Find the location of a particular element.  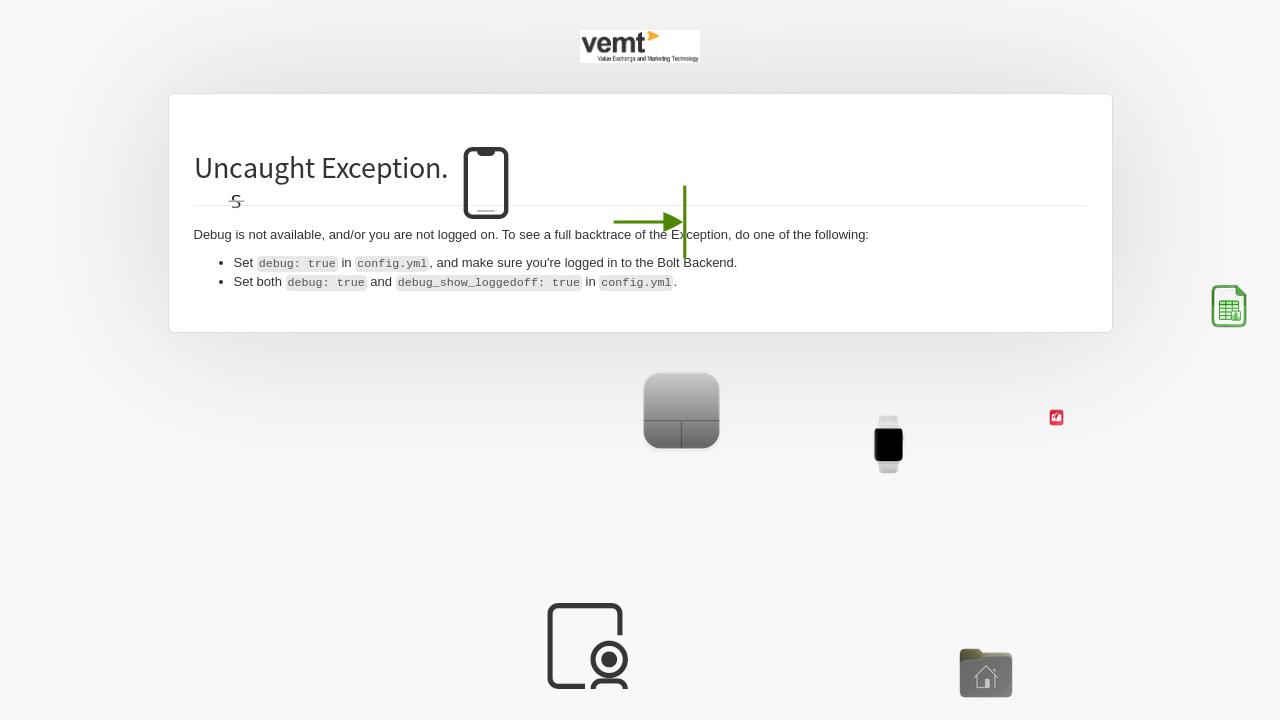

apply strikethrough formatting to selected text is located at coordinates (236, 201).